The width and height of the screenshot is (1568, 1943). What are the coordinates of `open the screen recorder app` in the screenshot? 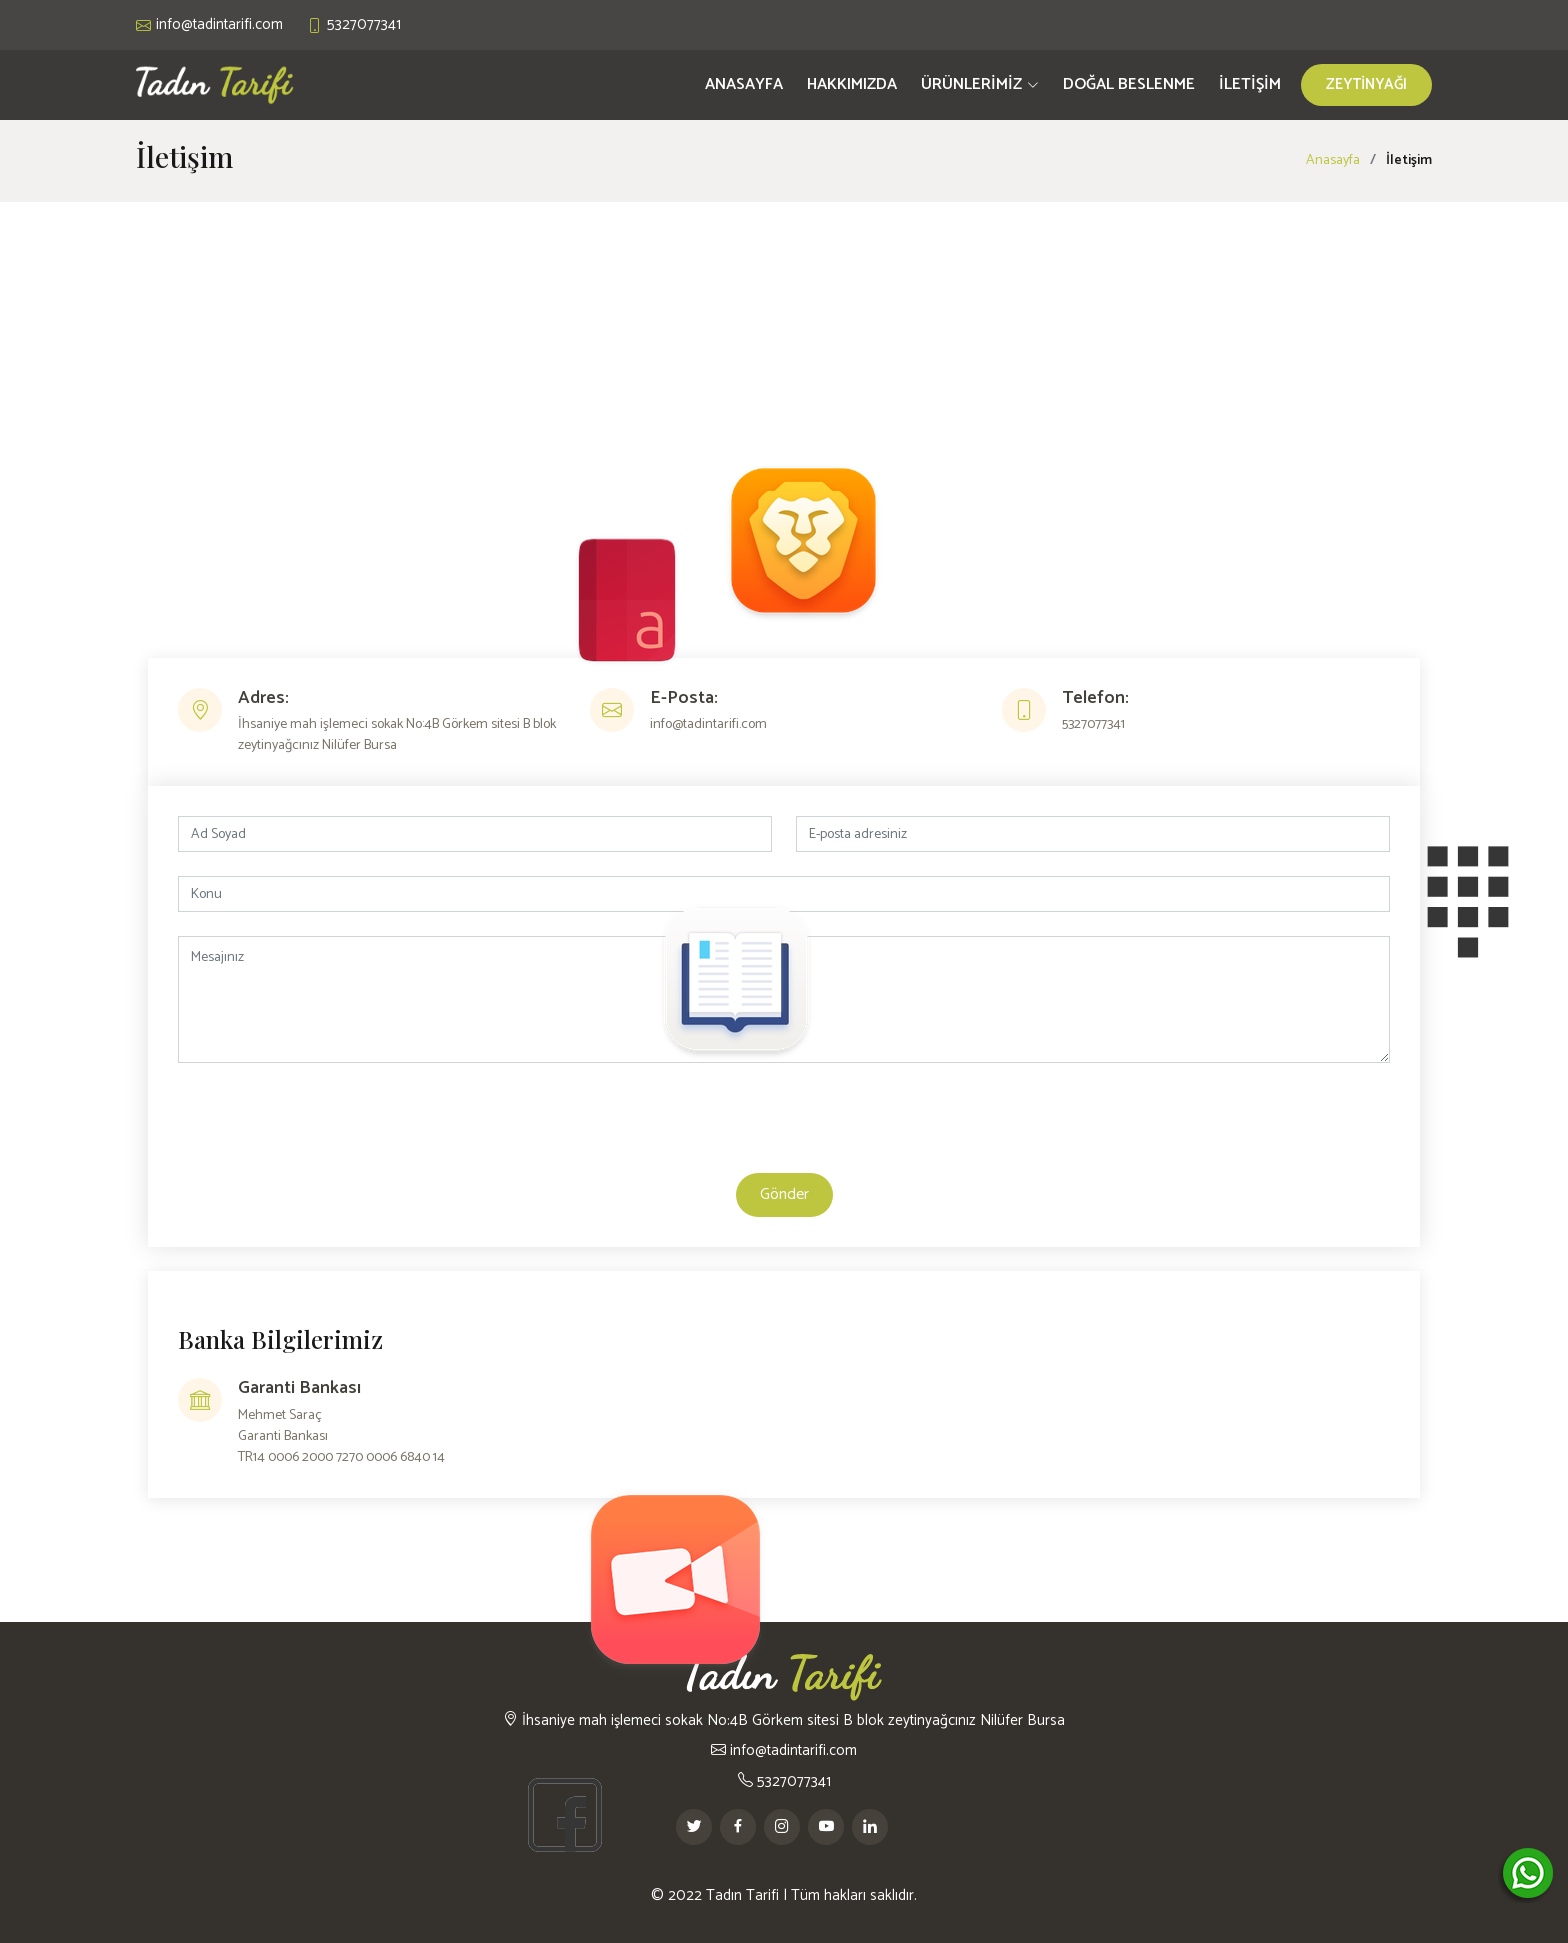 It's located at (675, 1579).